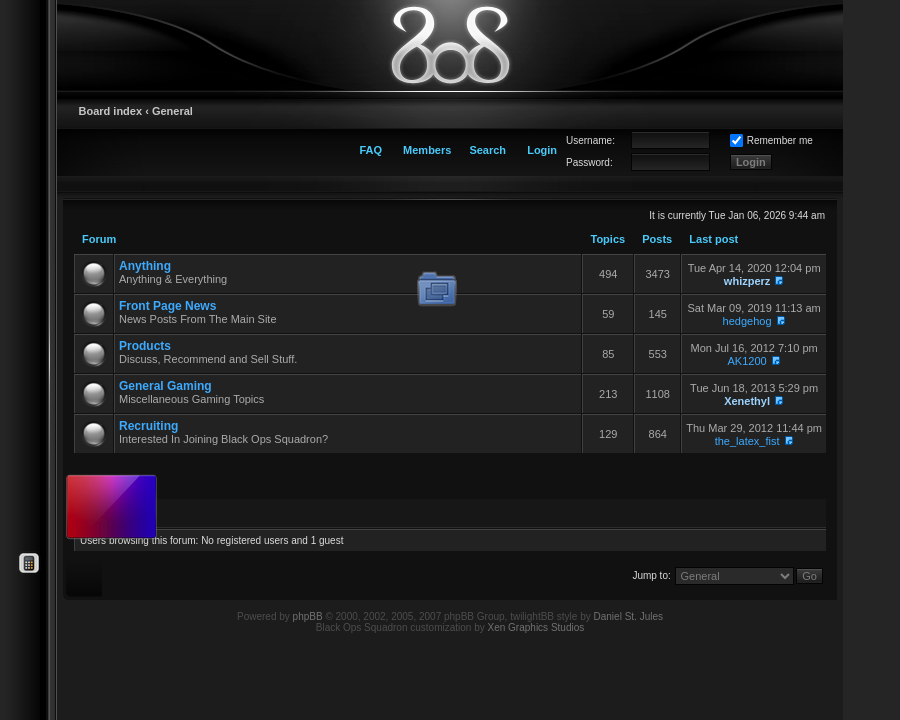  Describe the element at coordinates (437, 289) in the screenshot. I see `access media library content folder` at that location.